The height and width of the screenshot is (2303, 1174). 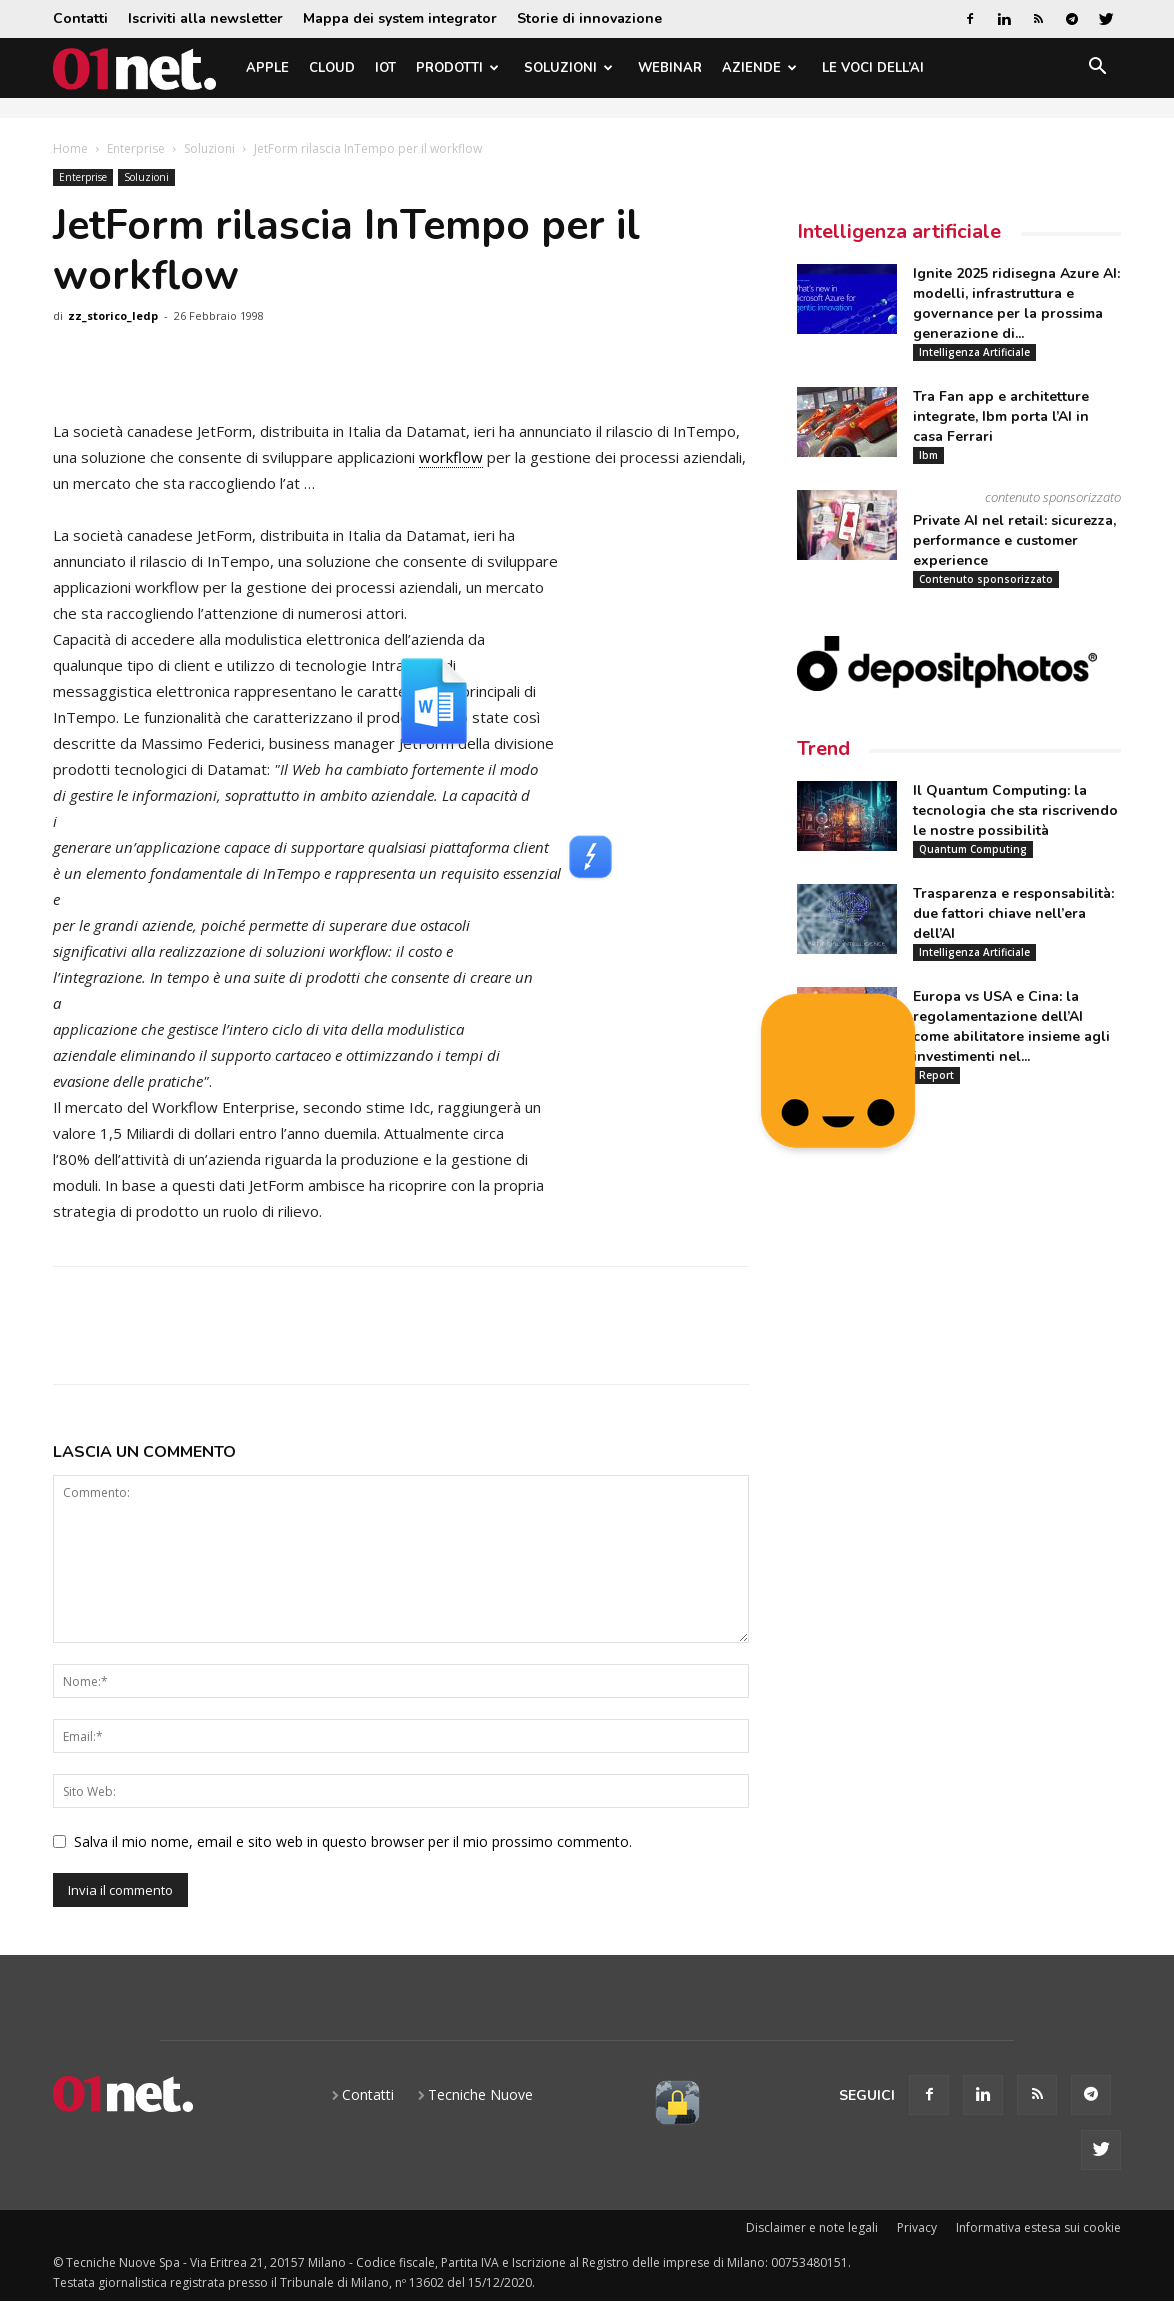 I want to click on access thunderbolt port settings, so click(x=590, y=857).